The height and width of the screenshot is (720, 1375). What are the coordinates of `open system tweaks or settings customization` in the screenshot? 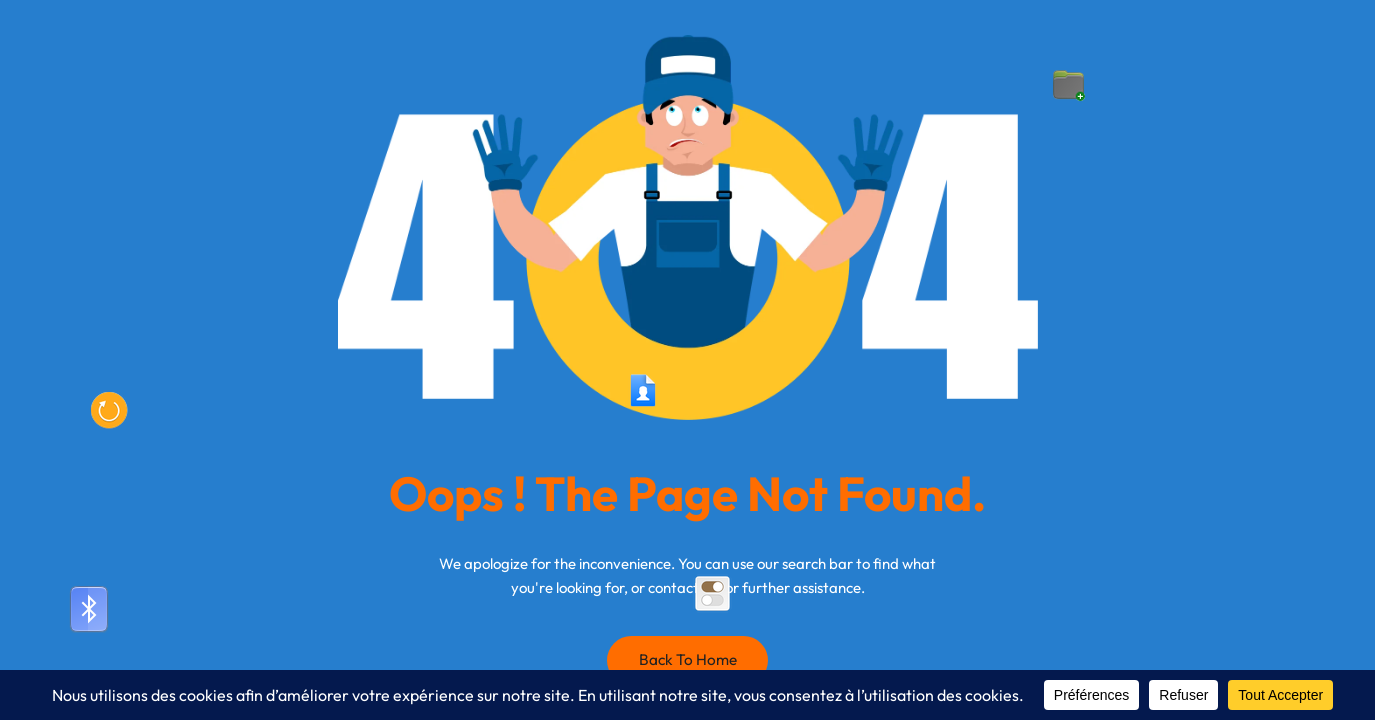 It's located at (712, 593).